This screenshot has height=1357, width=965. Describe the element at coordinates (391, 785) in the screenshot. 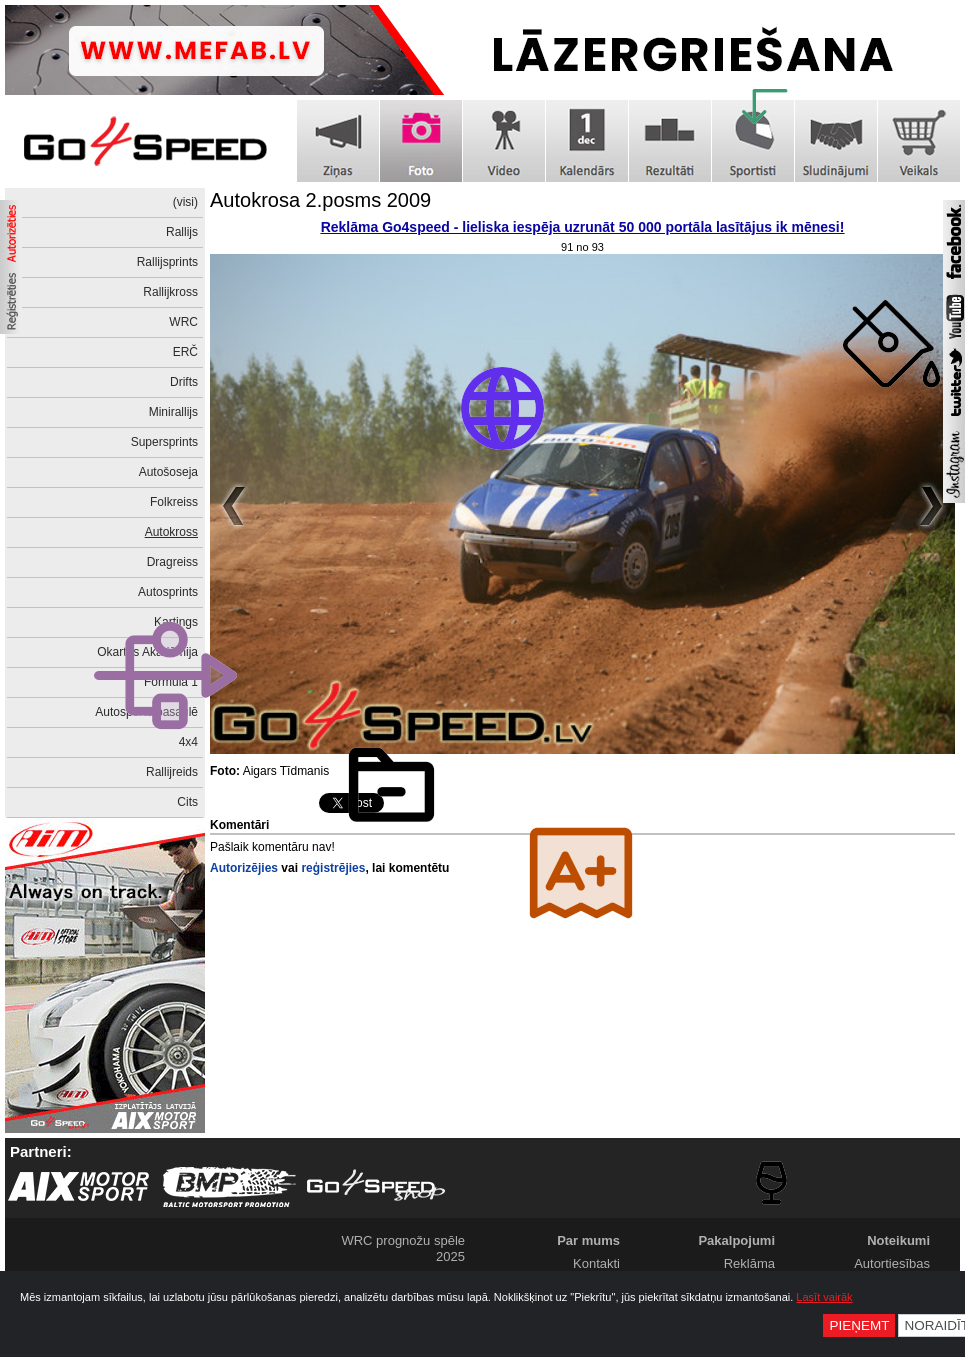

I see `remove a folder from your files` at that location.